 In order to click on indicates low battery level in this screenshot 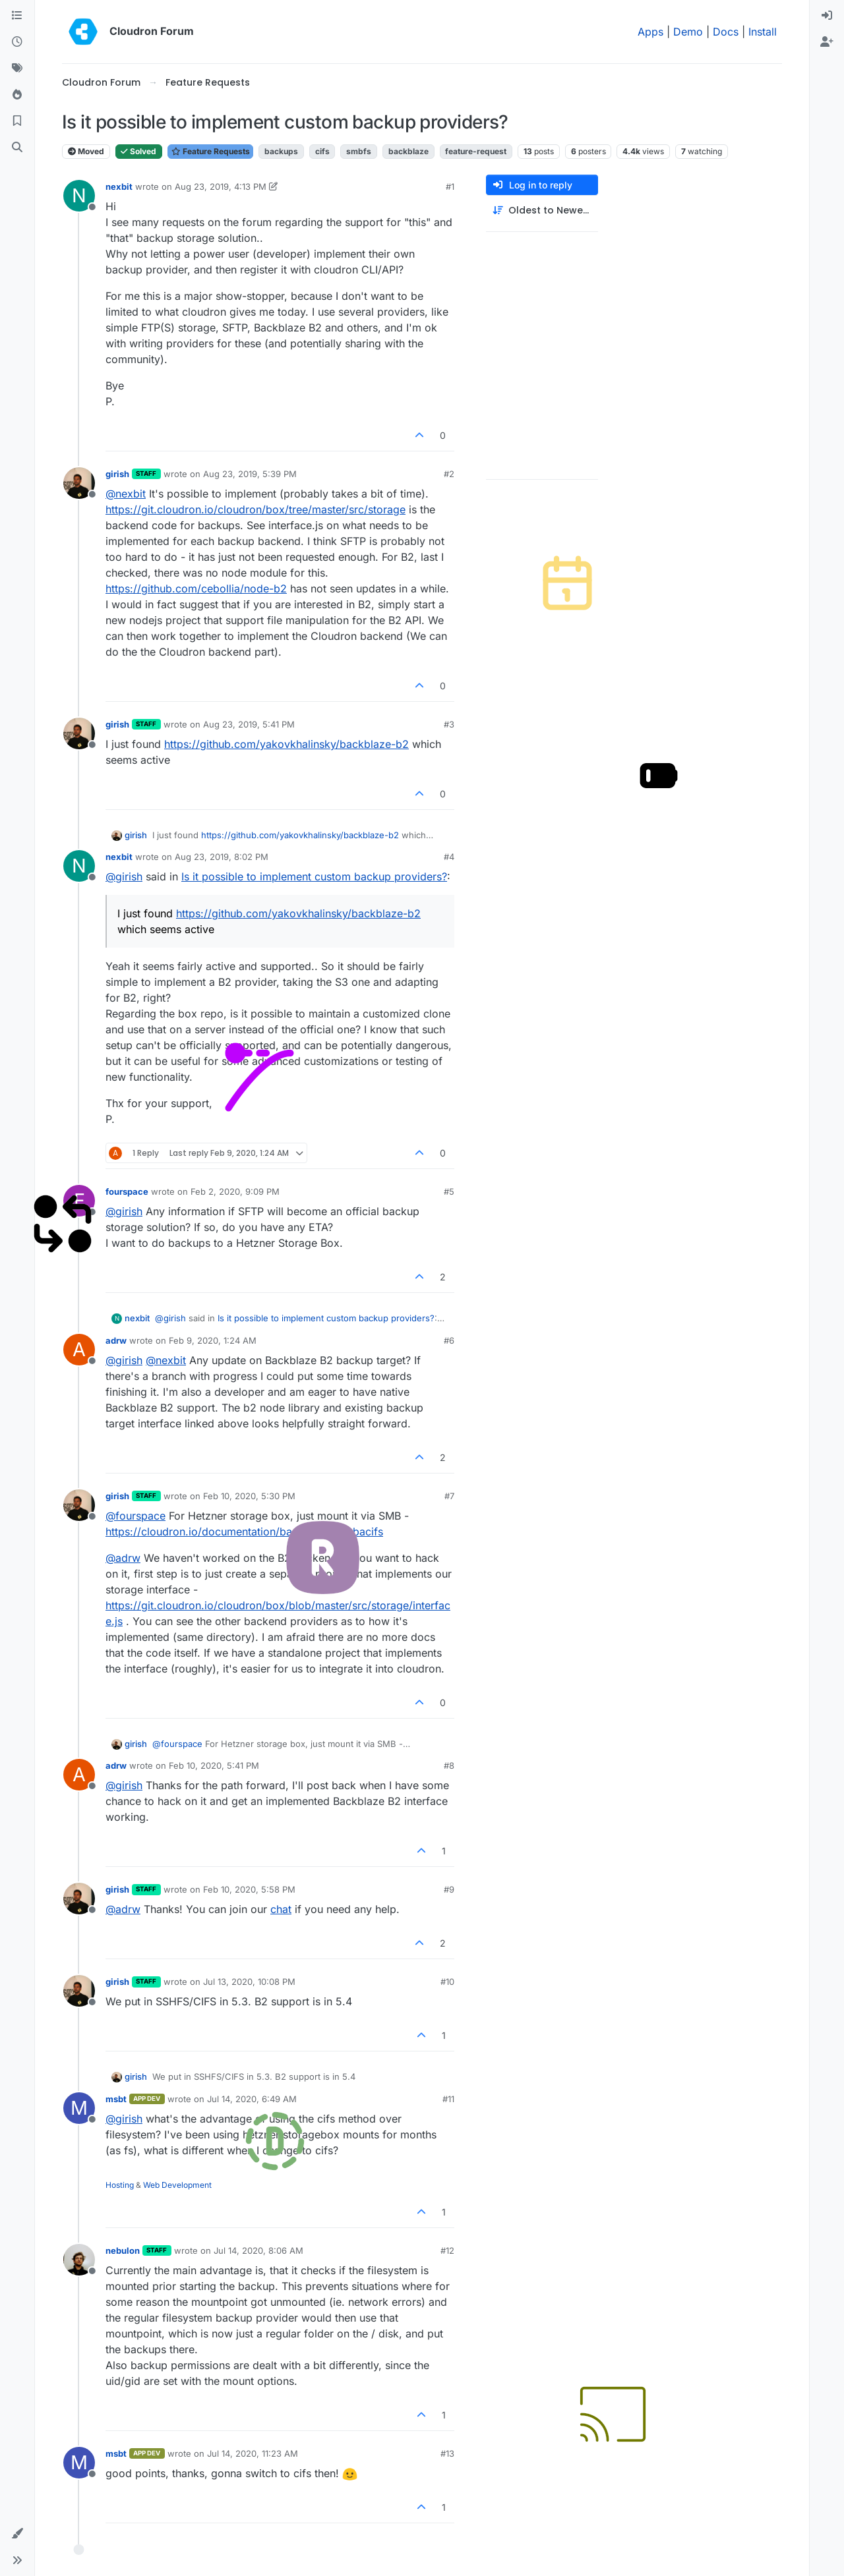, I will do `click(659, 776)`.